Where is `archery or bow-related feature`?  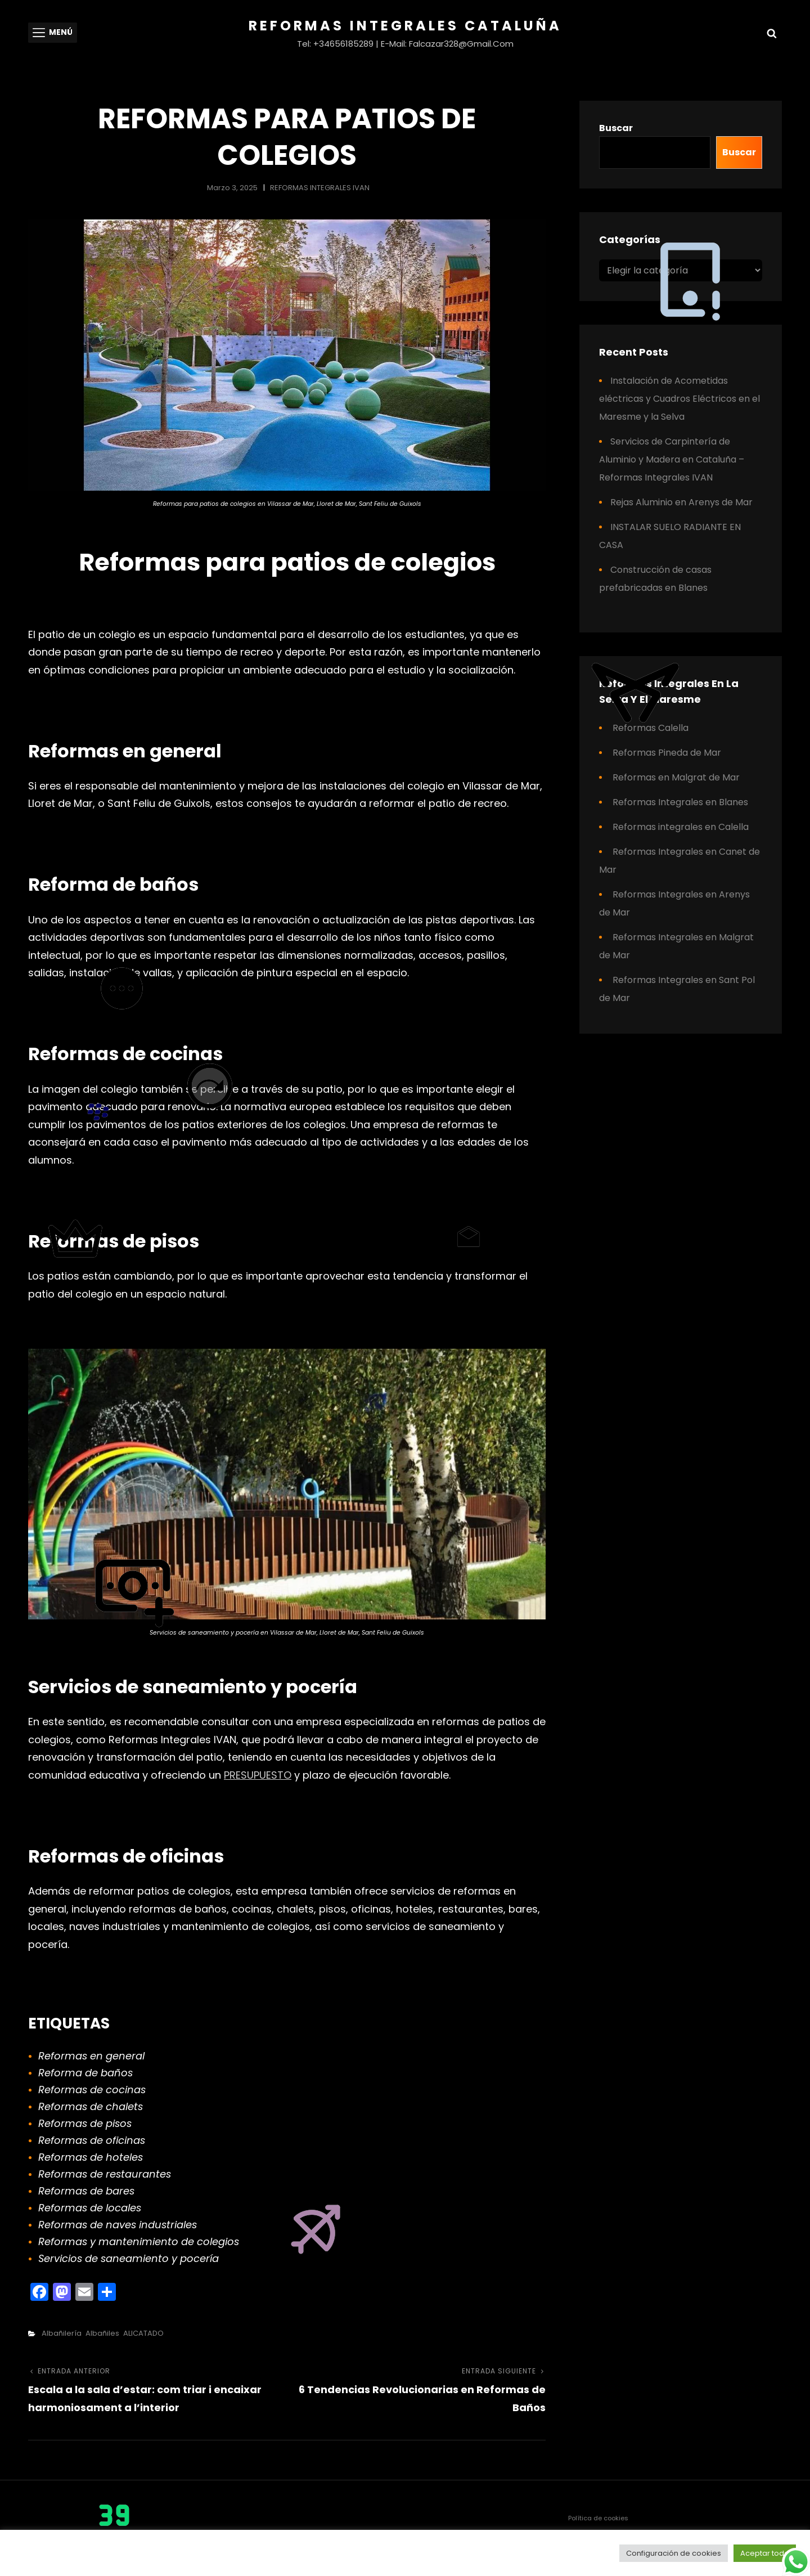
archery or bow-related feature is located at coordinates (316, 2229).